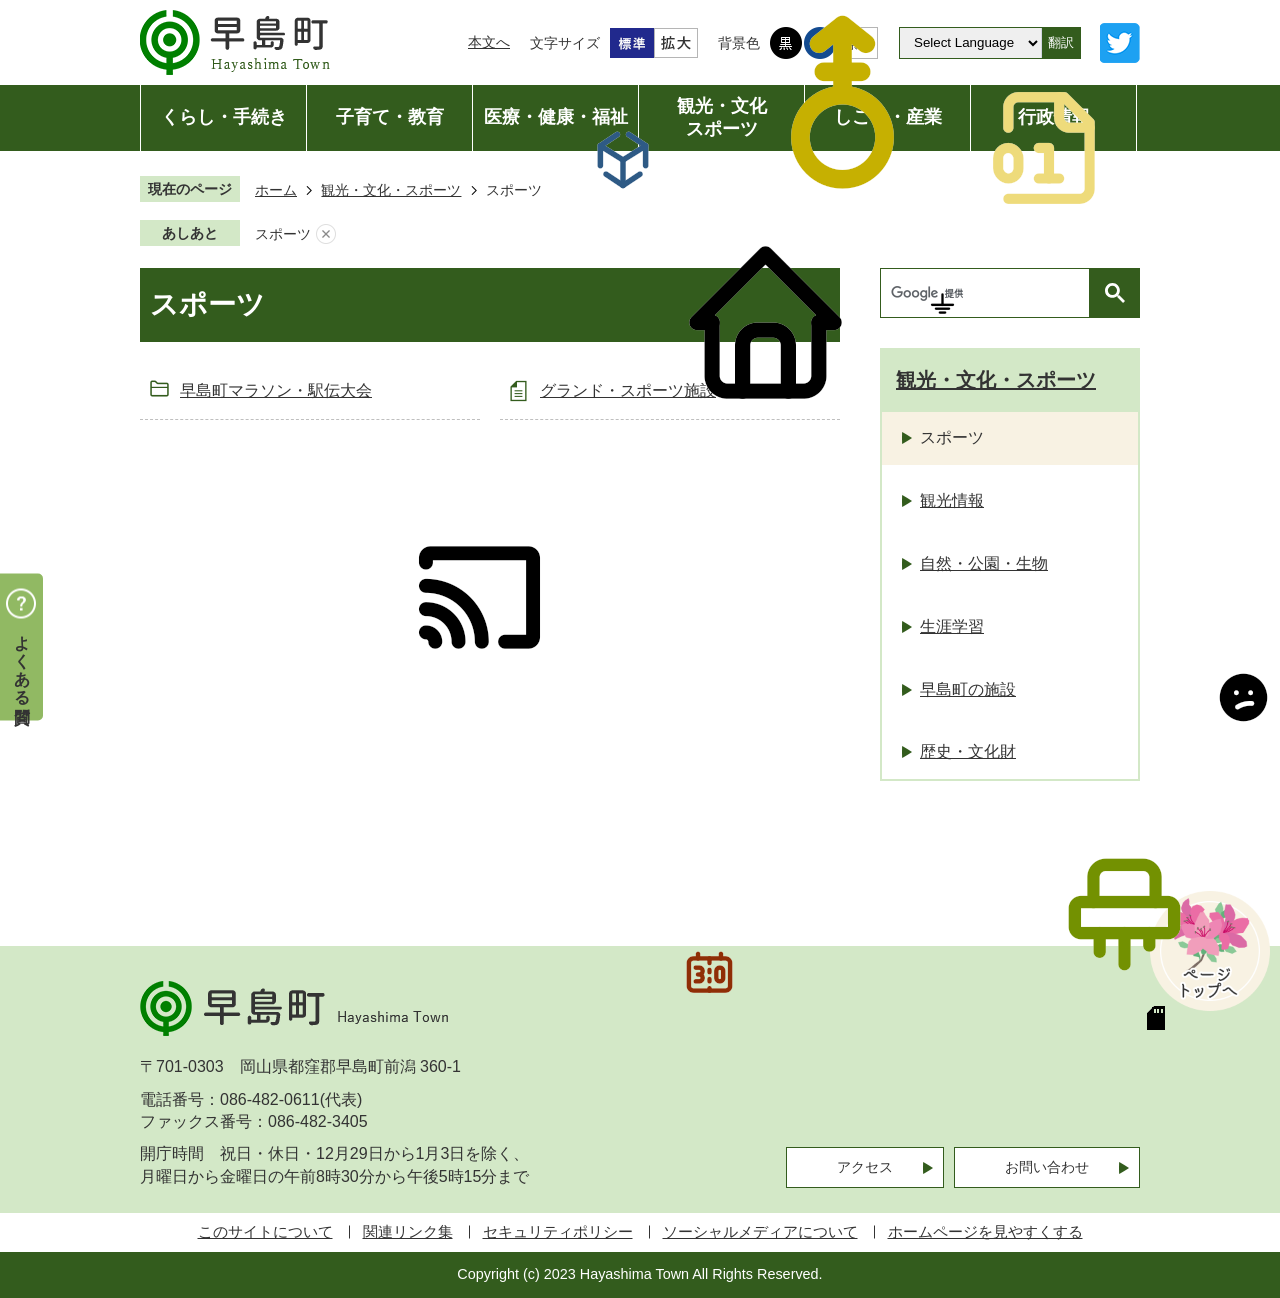  What do you see at coordinates (1156, 1018) in the screenshot?
I see `access sd card storage` at bounding box center [1156, 1018].